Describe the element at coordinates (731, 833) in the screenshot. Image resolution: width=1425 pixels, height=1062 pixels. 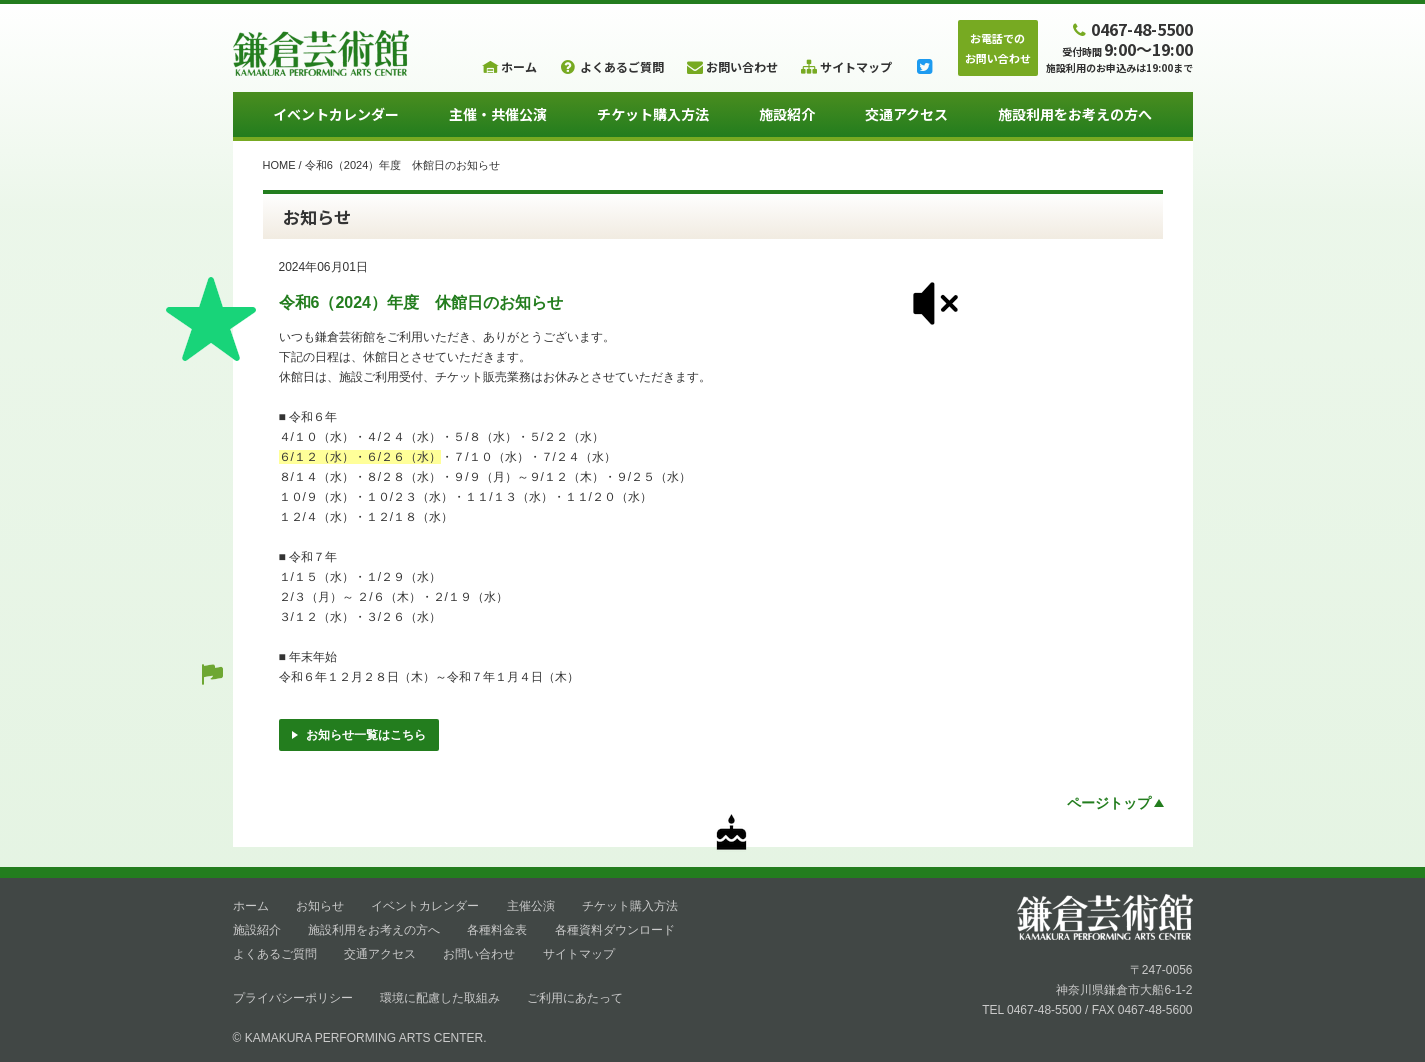
I see `view birthday reminders` at that location.